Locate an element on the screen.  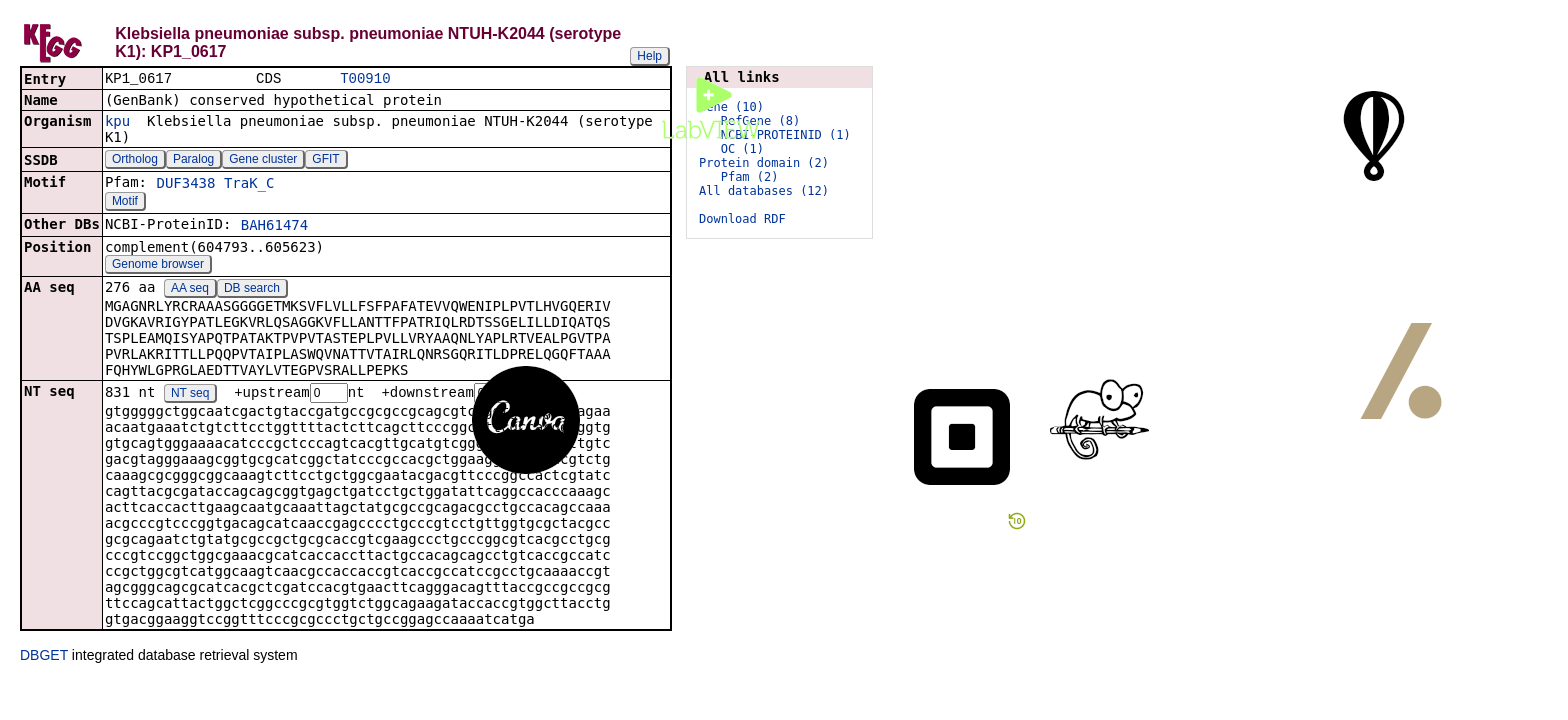
fly.io logo is located at coordinates (1374, 136).